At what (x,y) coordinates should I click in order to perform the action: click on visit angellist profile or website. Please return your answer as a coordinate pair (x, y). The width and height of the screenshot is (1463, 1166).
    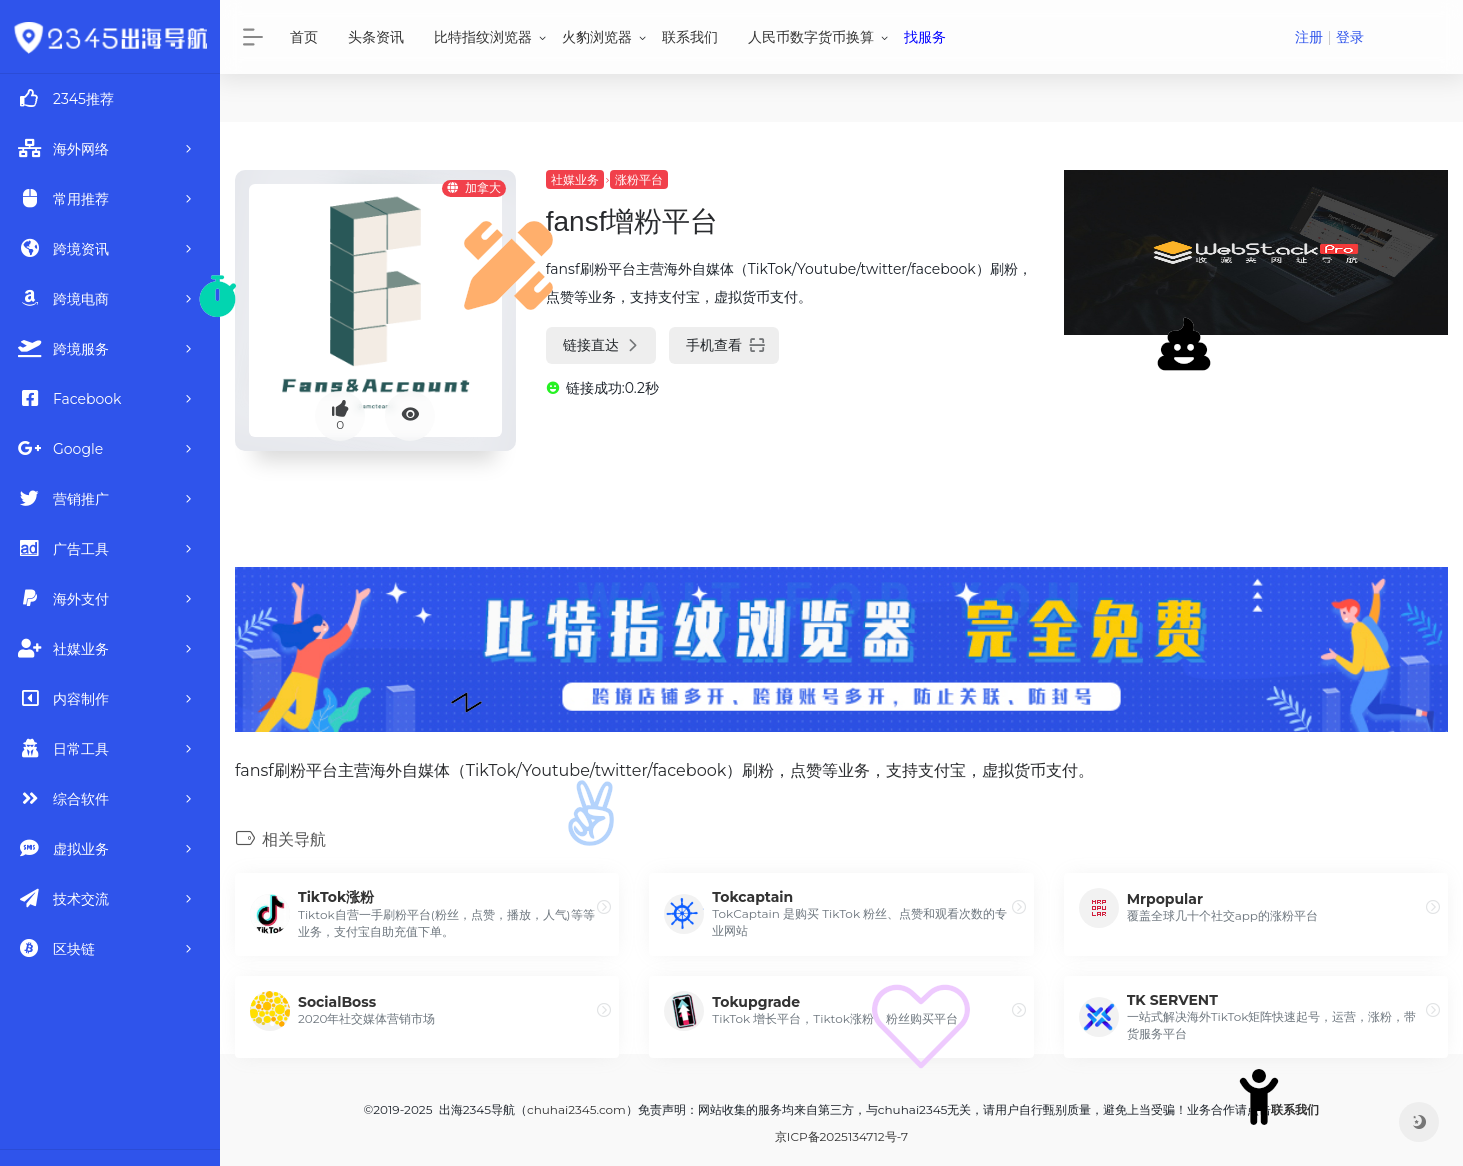
    Looking at the image, I should click on (591, 813).